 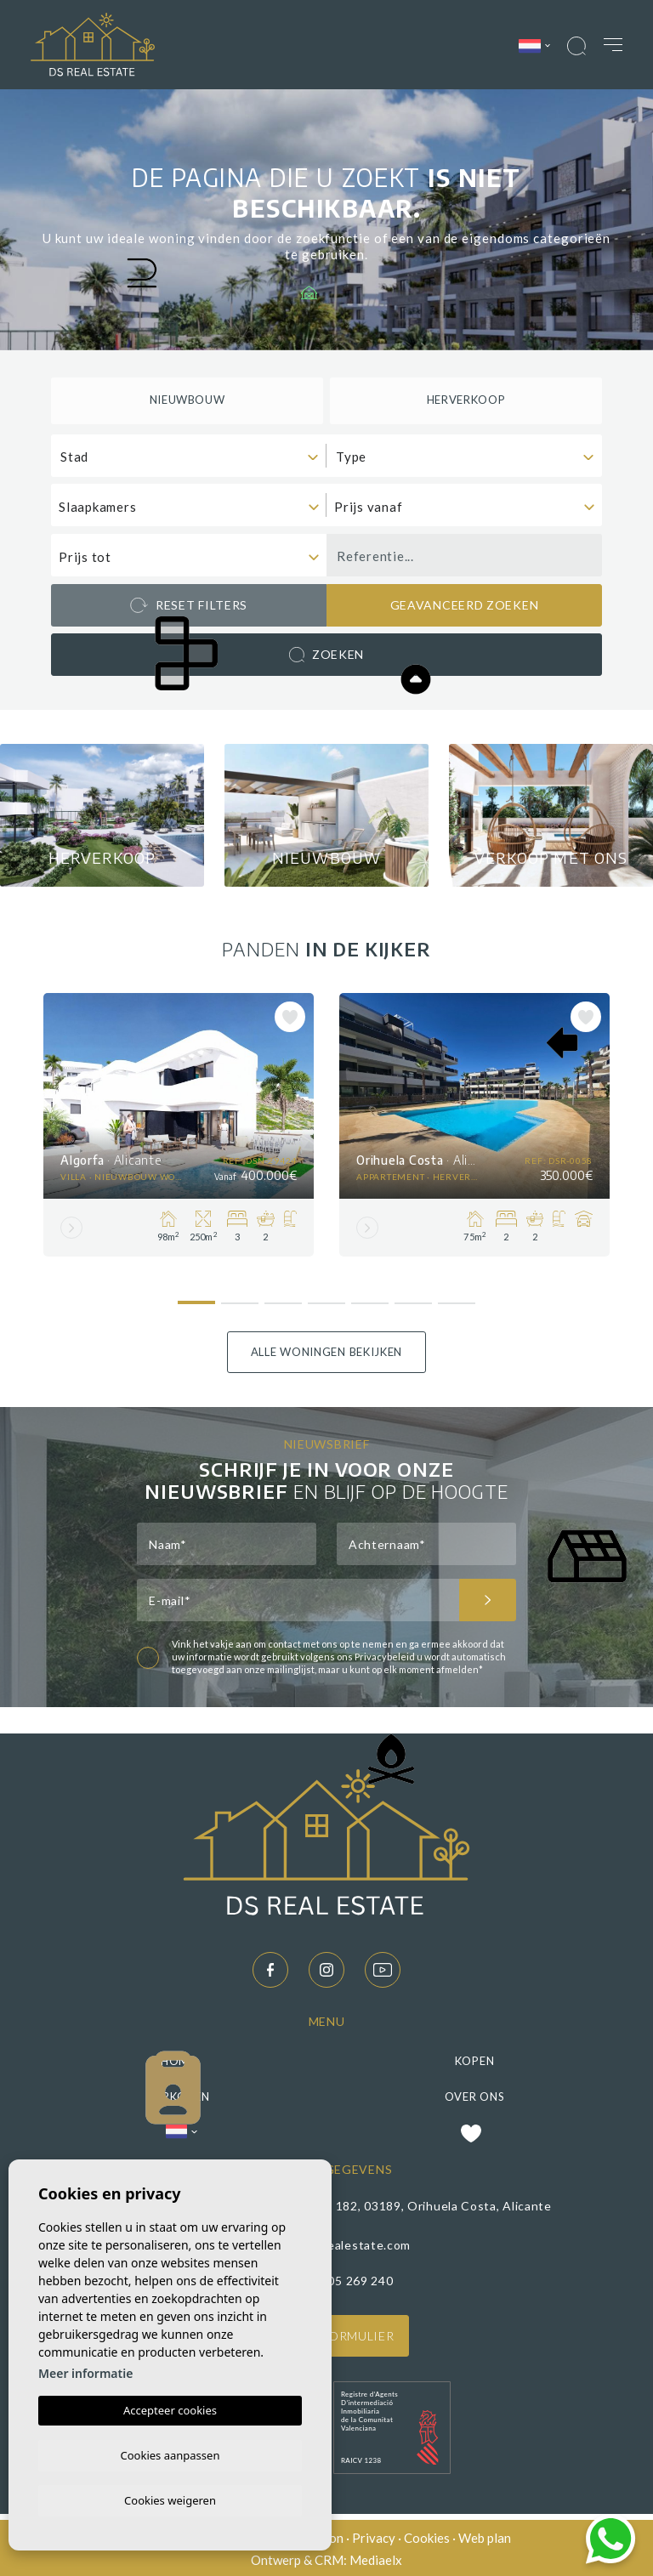 What do you see at coordinates (141, 274) in the screenshot?
I see `indicates a superset mathematical relationship` at bounding box center [141, 274].